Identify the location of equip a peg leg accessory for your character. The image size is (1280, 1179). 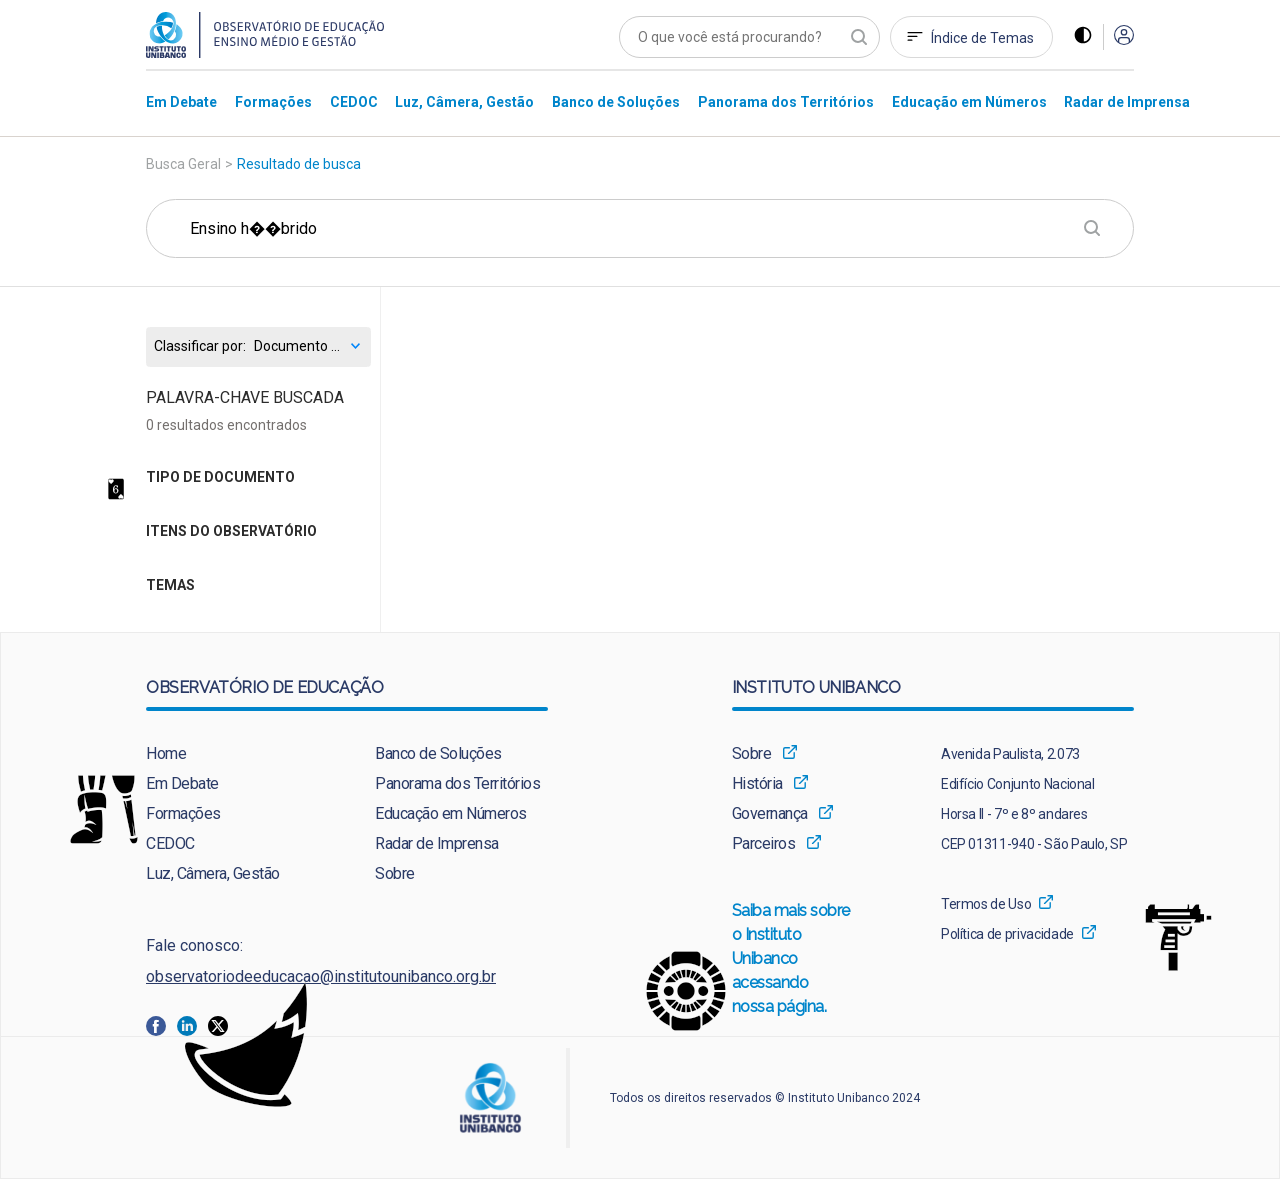
(104, 809).